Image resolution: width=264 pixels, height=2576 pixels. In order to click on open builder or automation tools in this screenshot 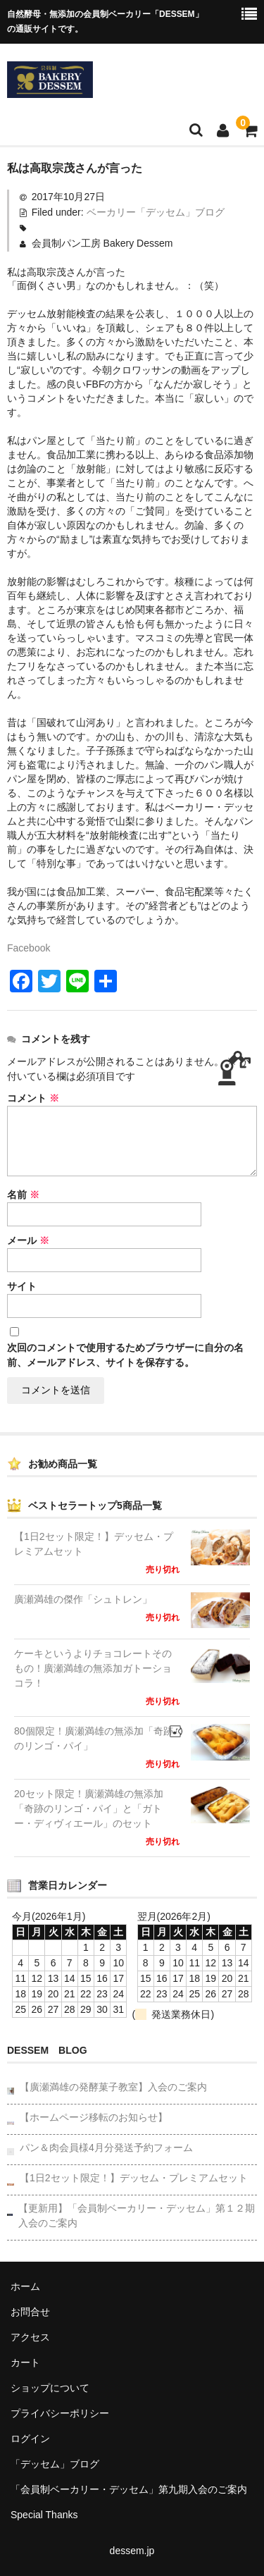, I will do `click(233, 1068)`.